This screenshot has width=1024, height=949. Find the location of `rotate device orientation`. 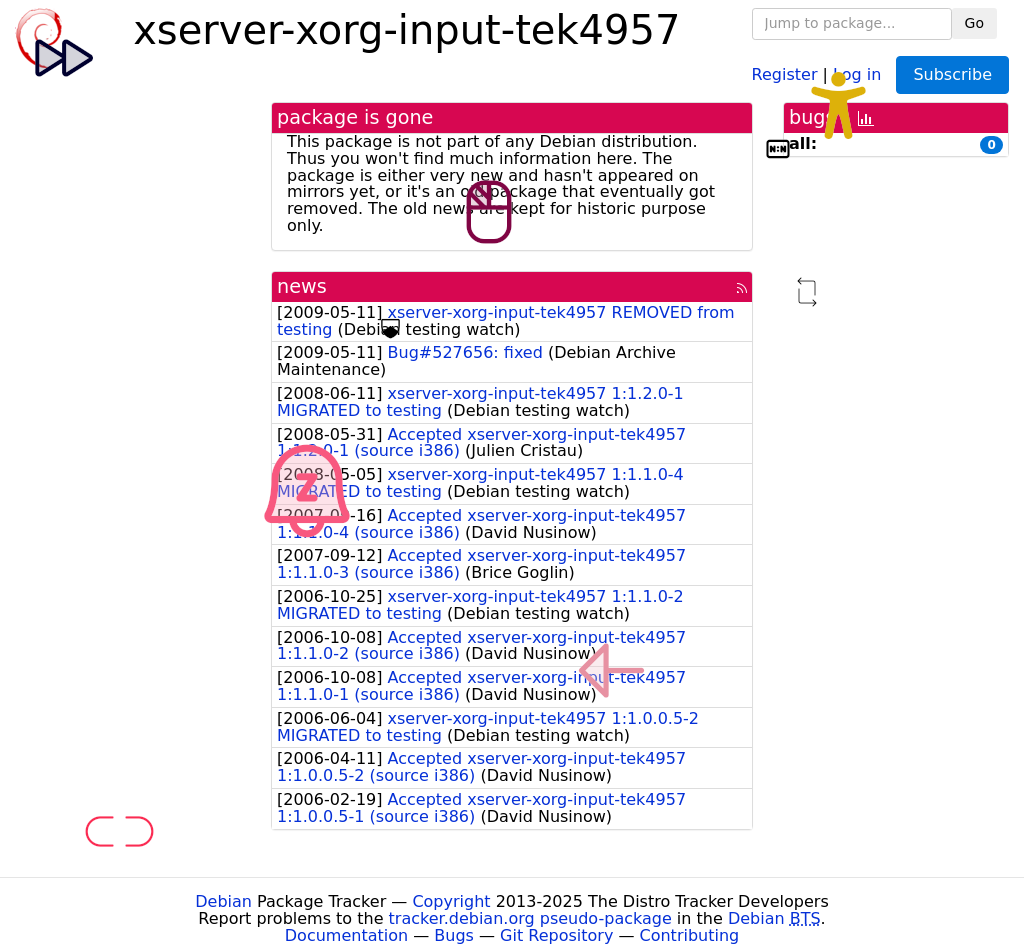

rotate device orientation is located at coordinates (807, 292).